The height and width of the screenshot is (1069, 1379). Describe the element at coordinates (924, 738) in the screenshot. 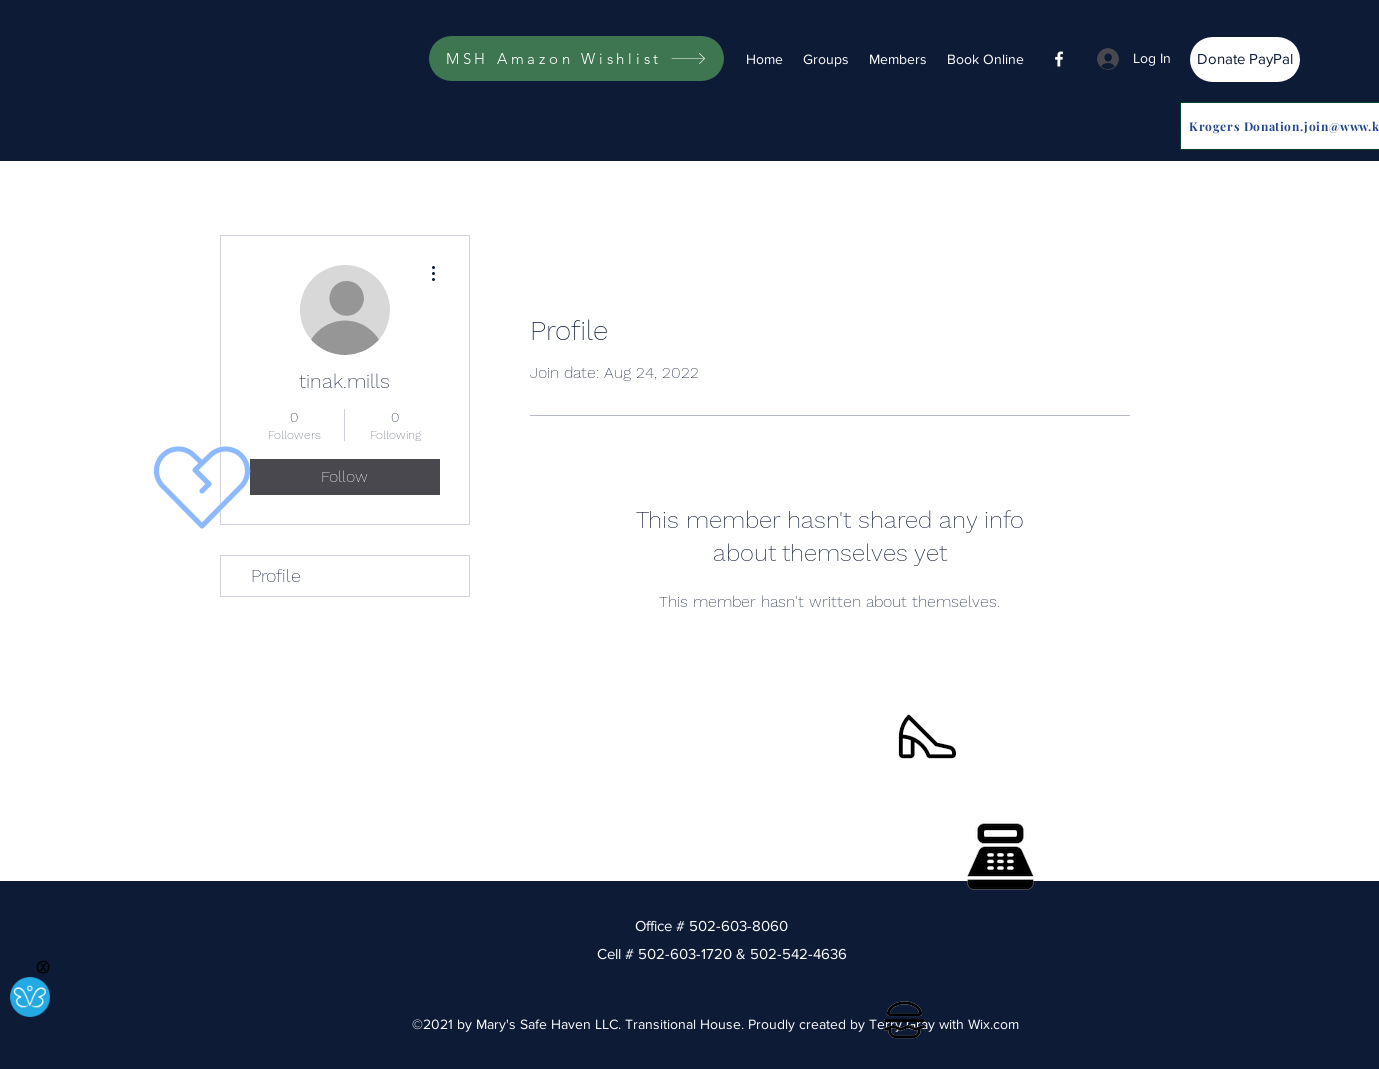

I see `browse women's footwear category` at that location.